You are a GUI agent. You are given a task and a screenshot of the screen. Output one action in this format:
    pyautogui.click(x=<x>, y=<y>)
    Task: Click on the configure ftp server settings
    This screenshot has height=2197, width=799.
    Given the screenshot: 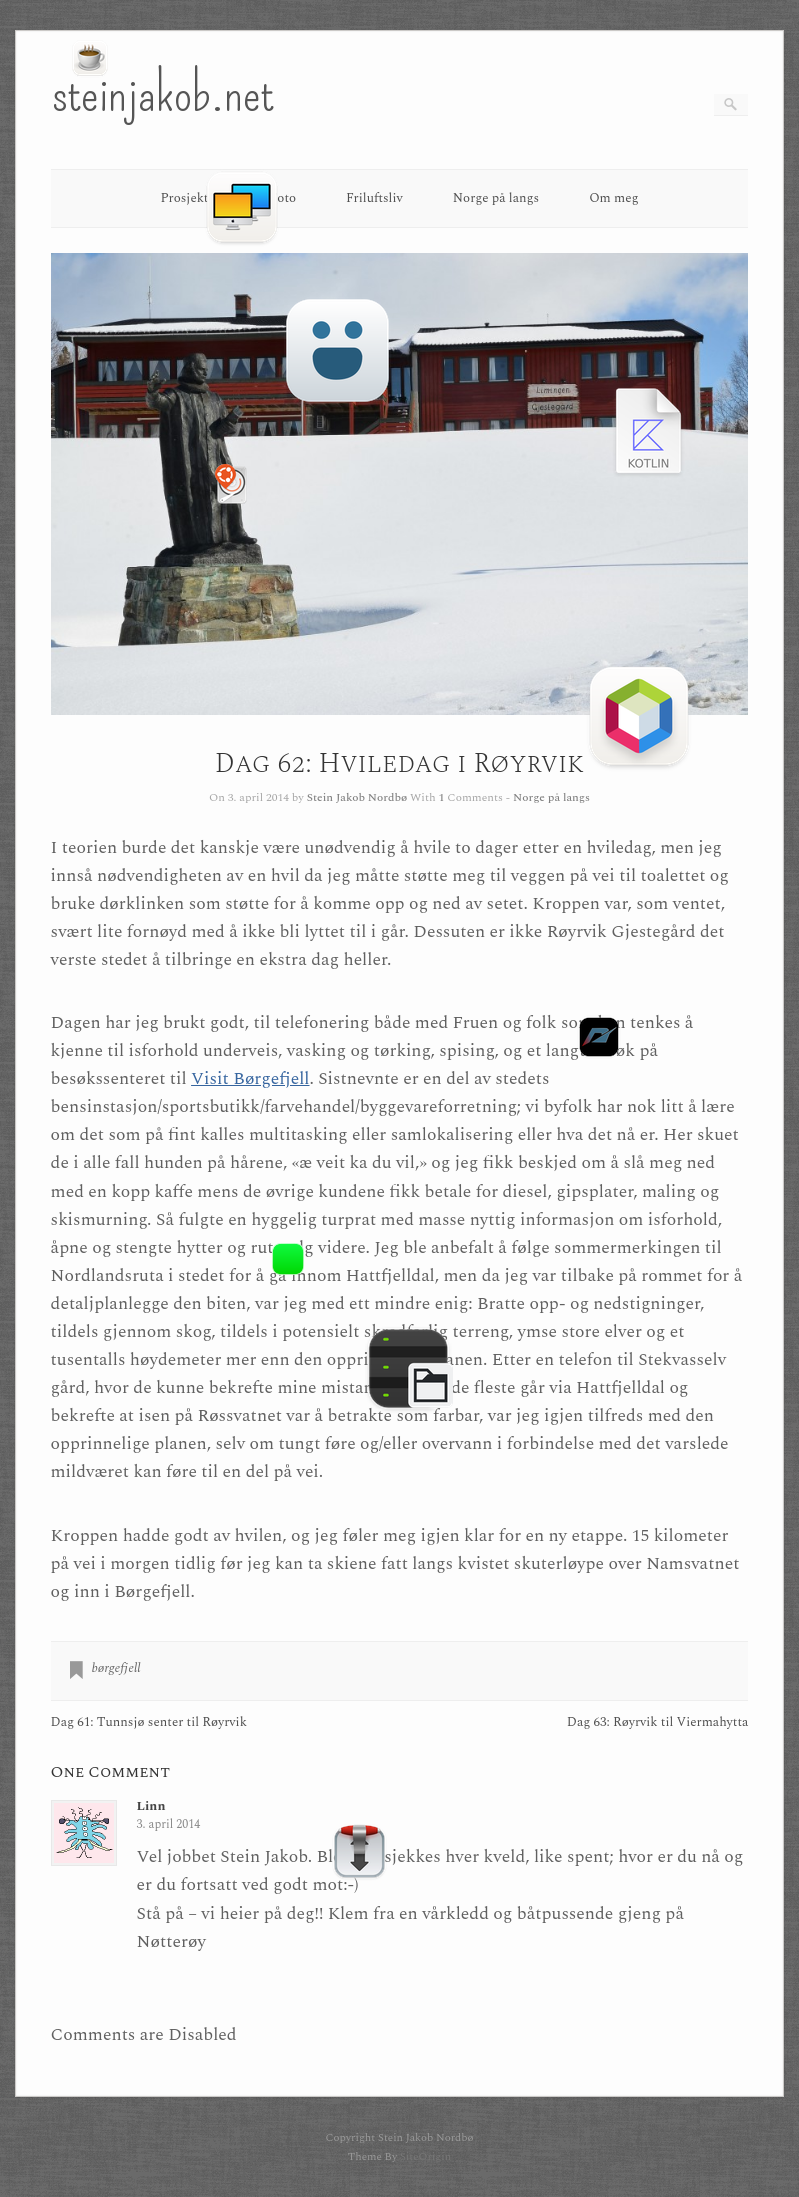 What is the action you would take?
    pyautogui.click(x=409, y=1370)
    